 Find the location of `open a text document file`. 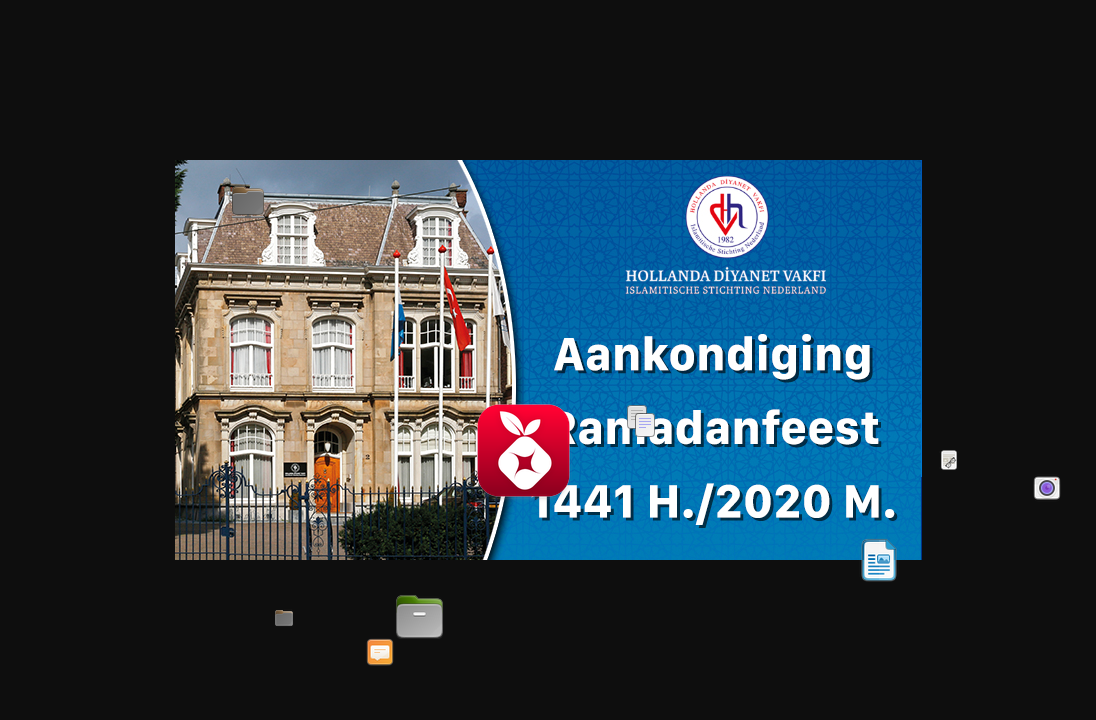

open a text document file is located at coordinates (879, 560).